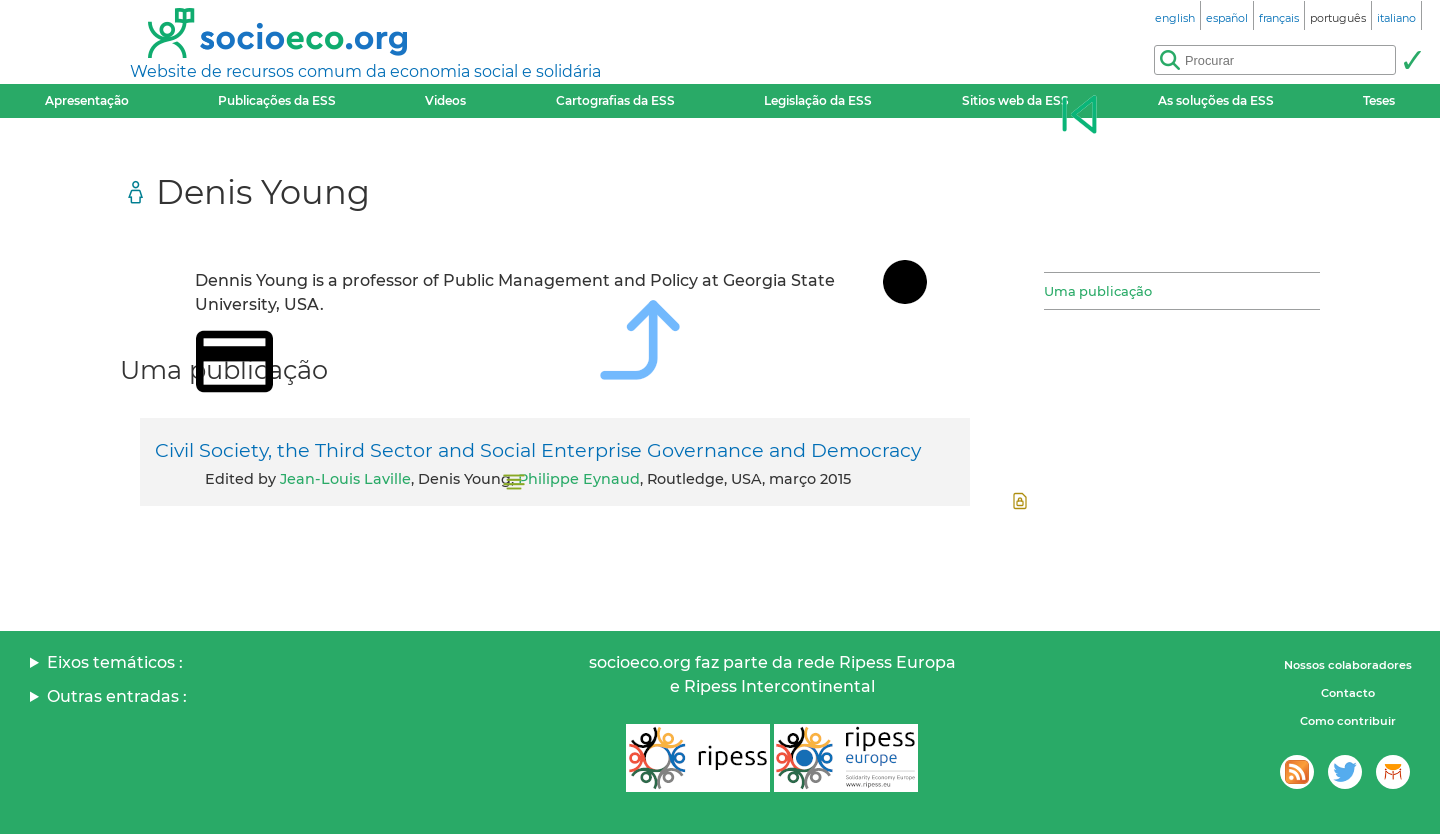 This screenshot has height=834, width=1440. I want to click on skip to previous track, so click(1079, 114).